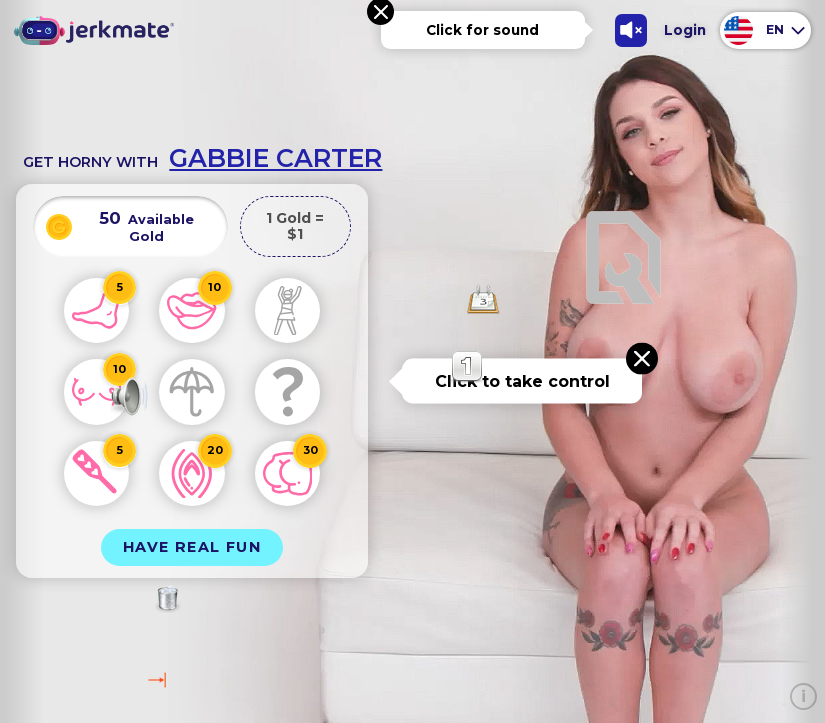  I want to click on reset zoom to 100% or original size, so click(467, 365).